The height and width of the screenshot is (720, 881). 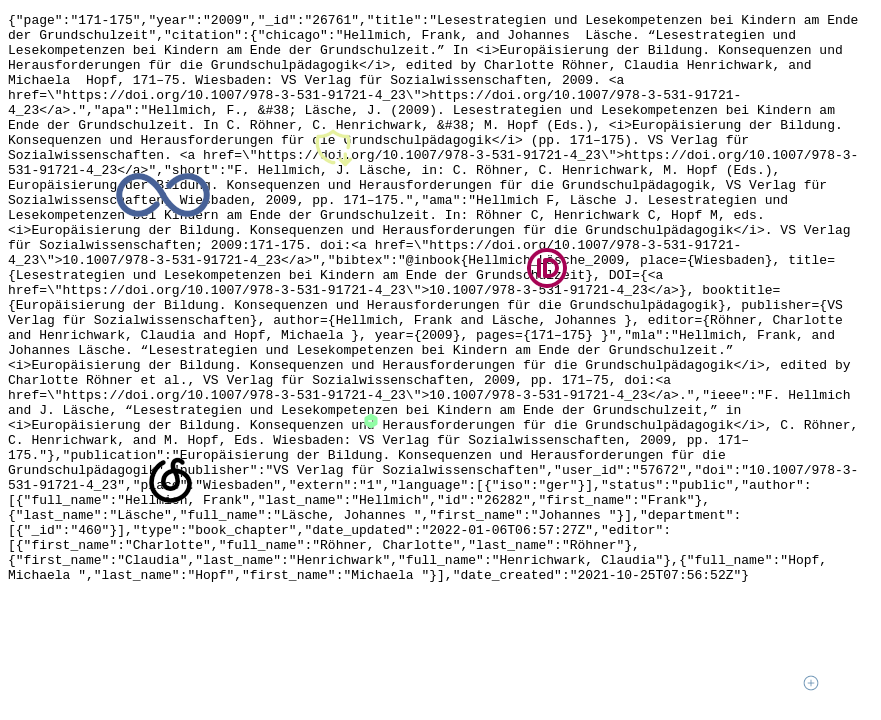 I want to click on add a new item, so click(x=811, y=683).